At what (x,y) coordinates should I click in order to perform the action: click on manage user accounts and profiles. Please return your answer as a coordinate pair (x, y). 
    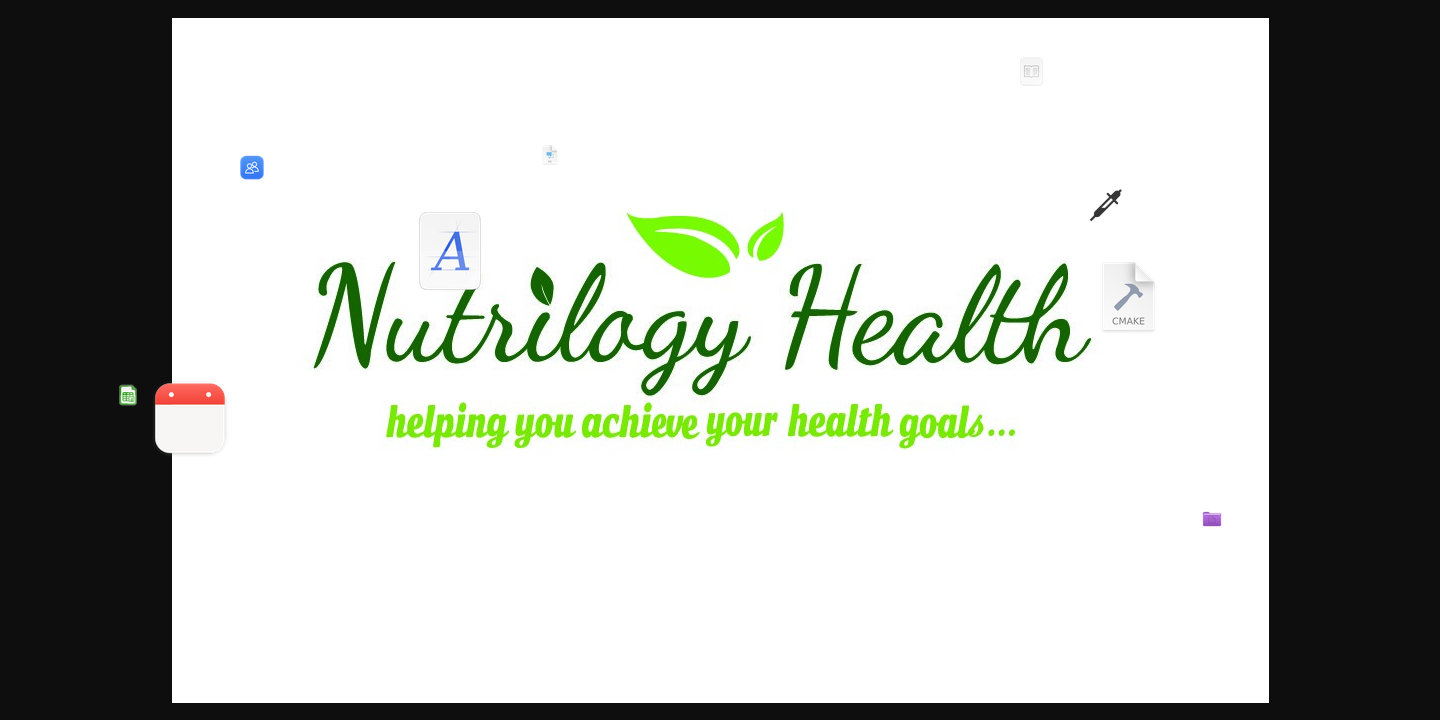
    Looking at the image, I should click on (252, 168).